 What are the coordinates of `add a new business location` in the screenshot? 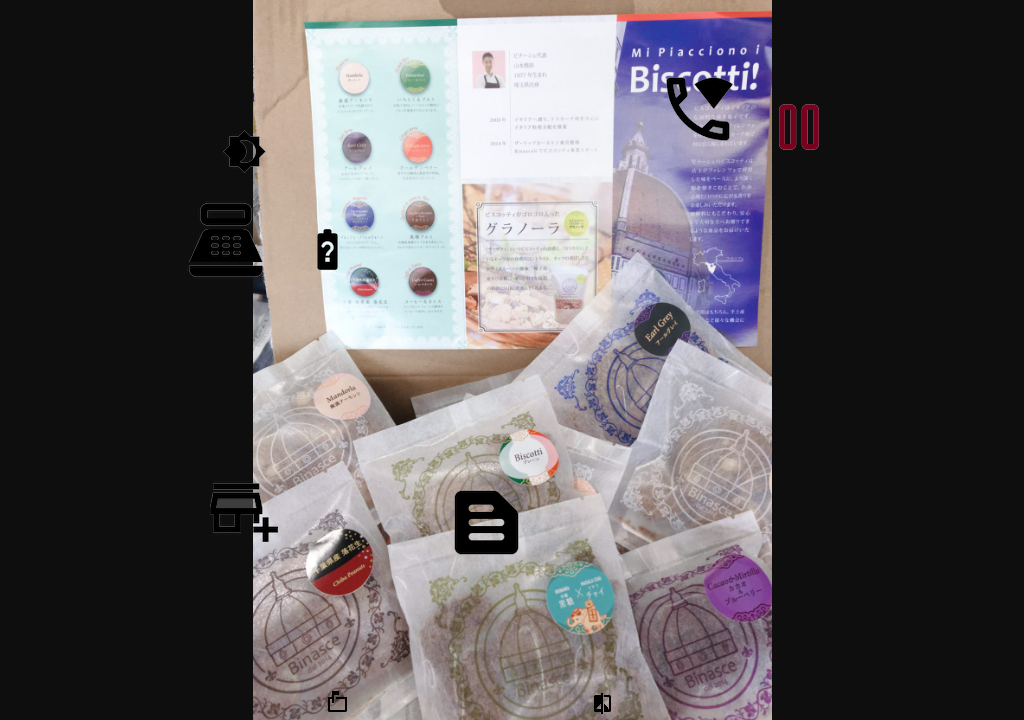 It's located at (244, 508).